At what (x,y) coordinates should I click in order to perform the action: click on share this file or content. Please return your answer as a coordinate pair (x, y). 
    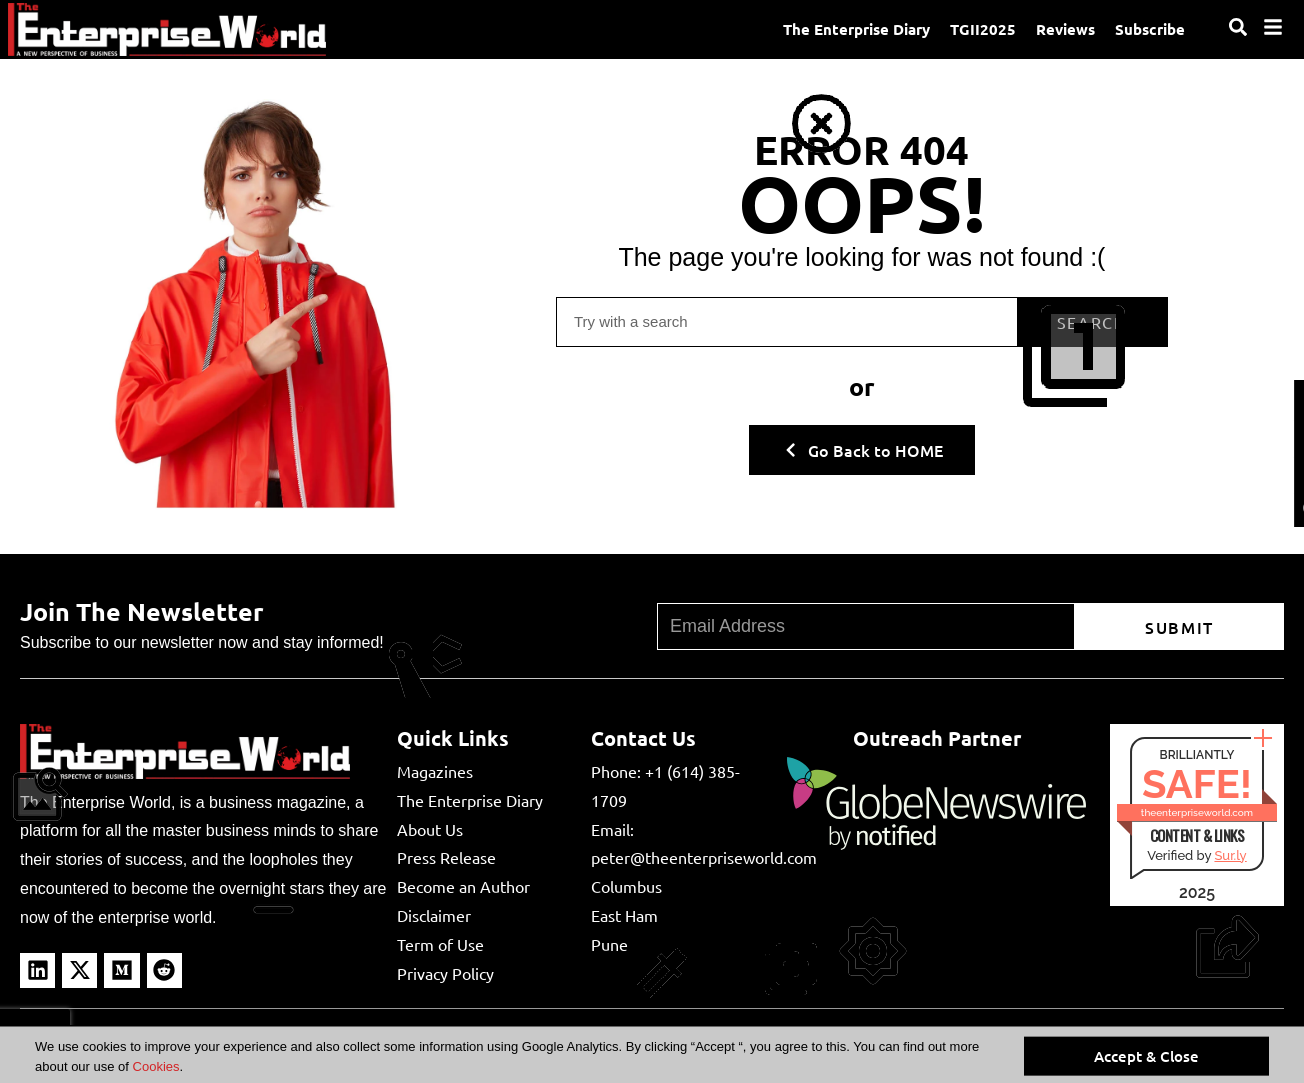
    Looking at the image, I should click on (1227, 946).